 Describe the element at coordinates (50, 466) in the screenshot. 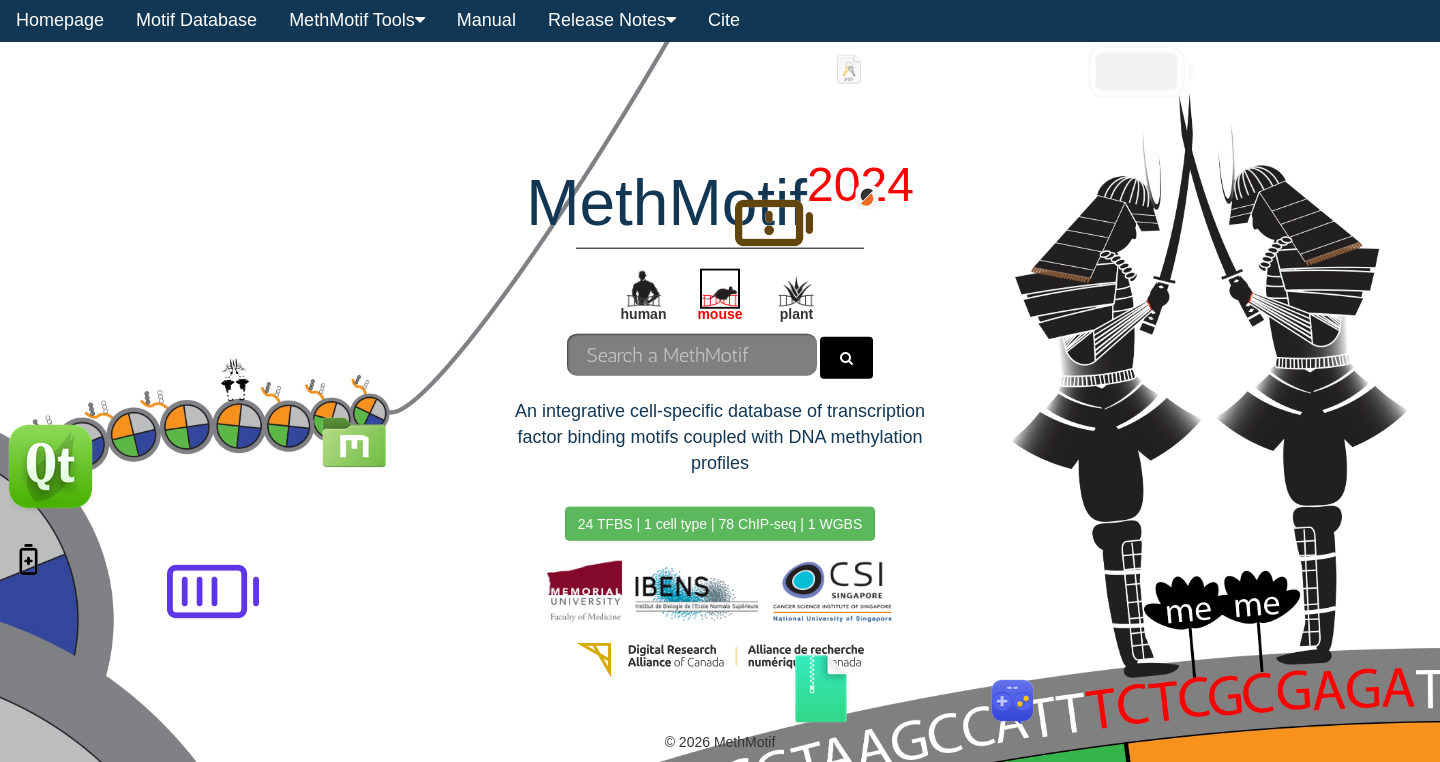

I see `launch qt creator development environment` at that location.